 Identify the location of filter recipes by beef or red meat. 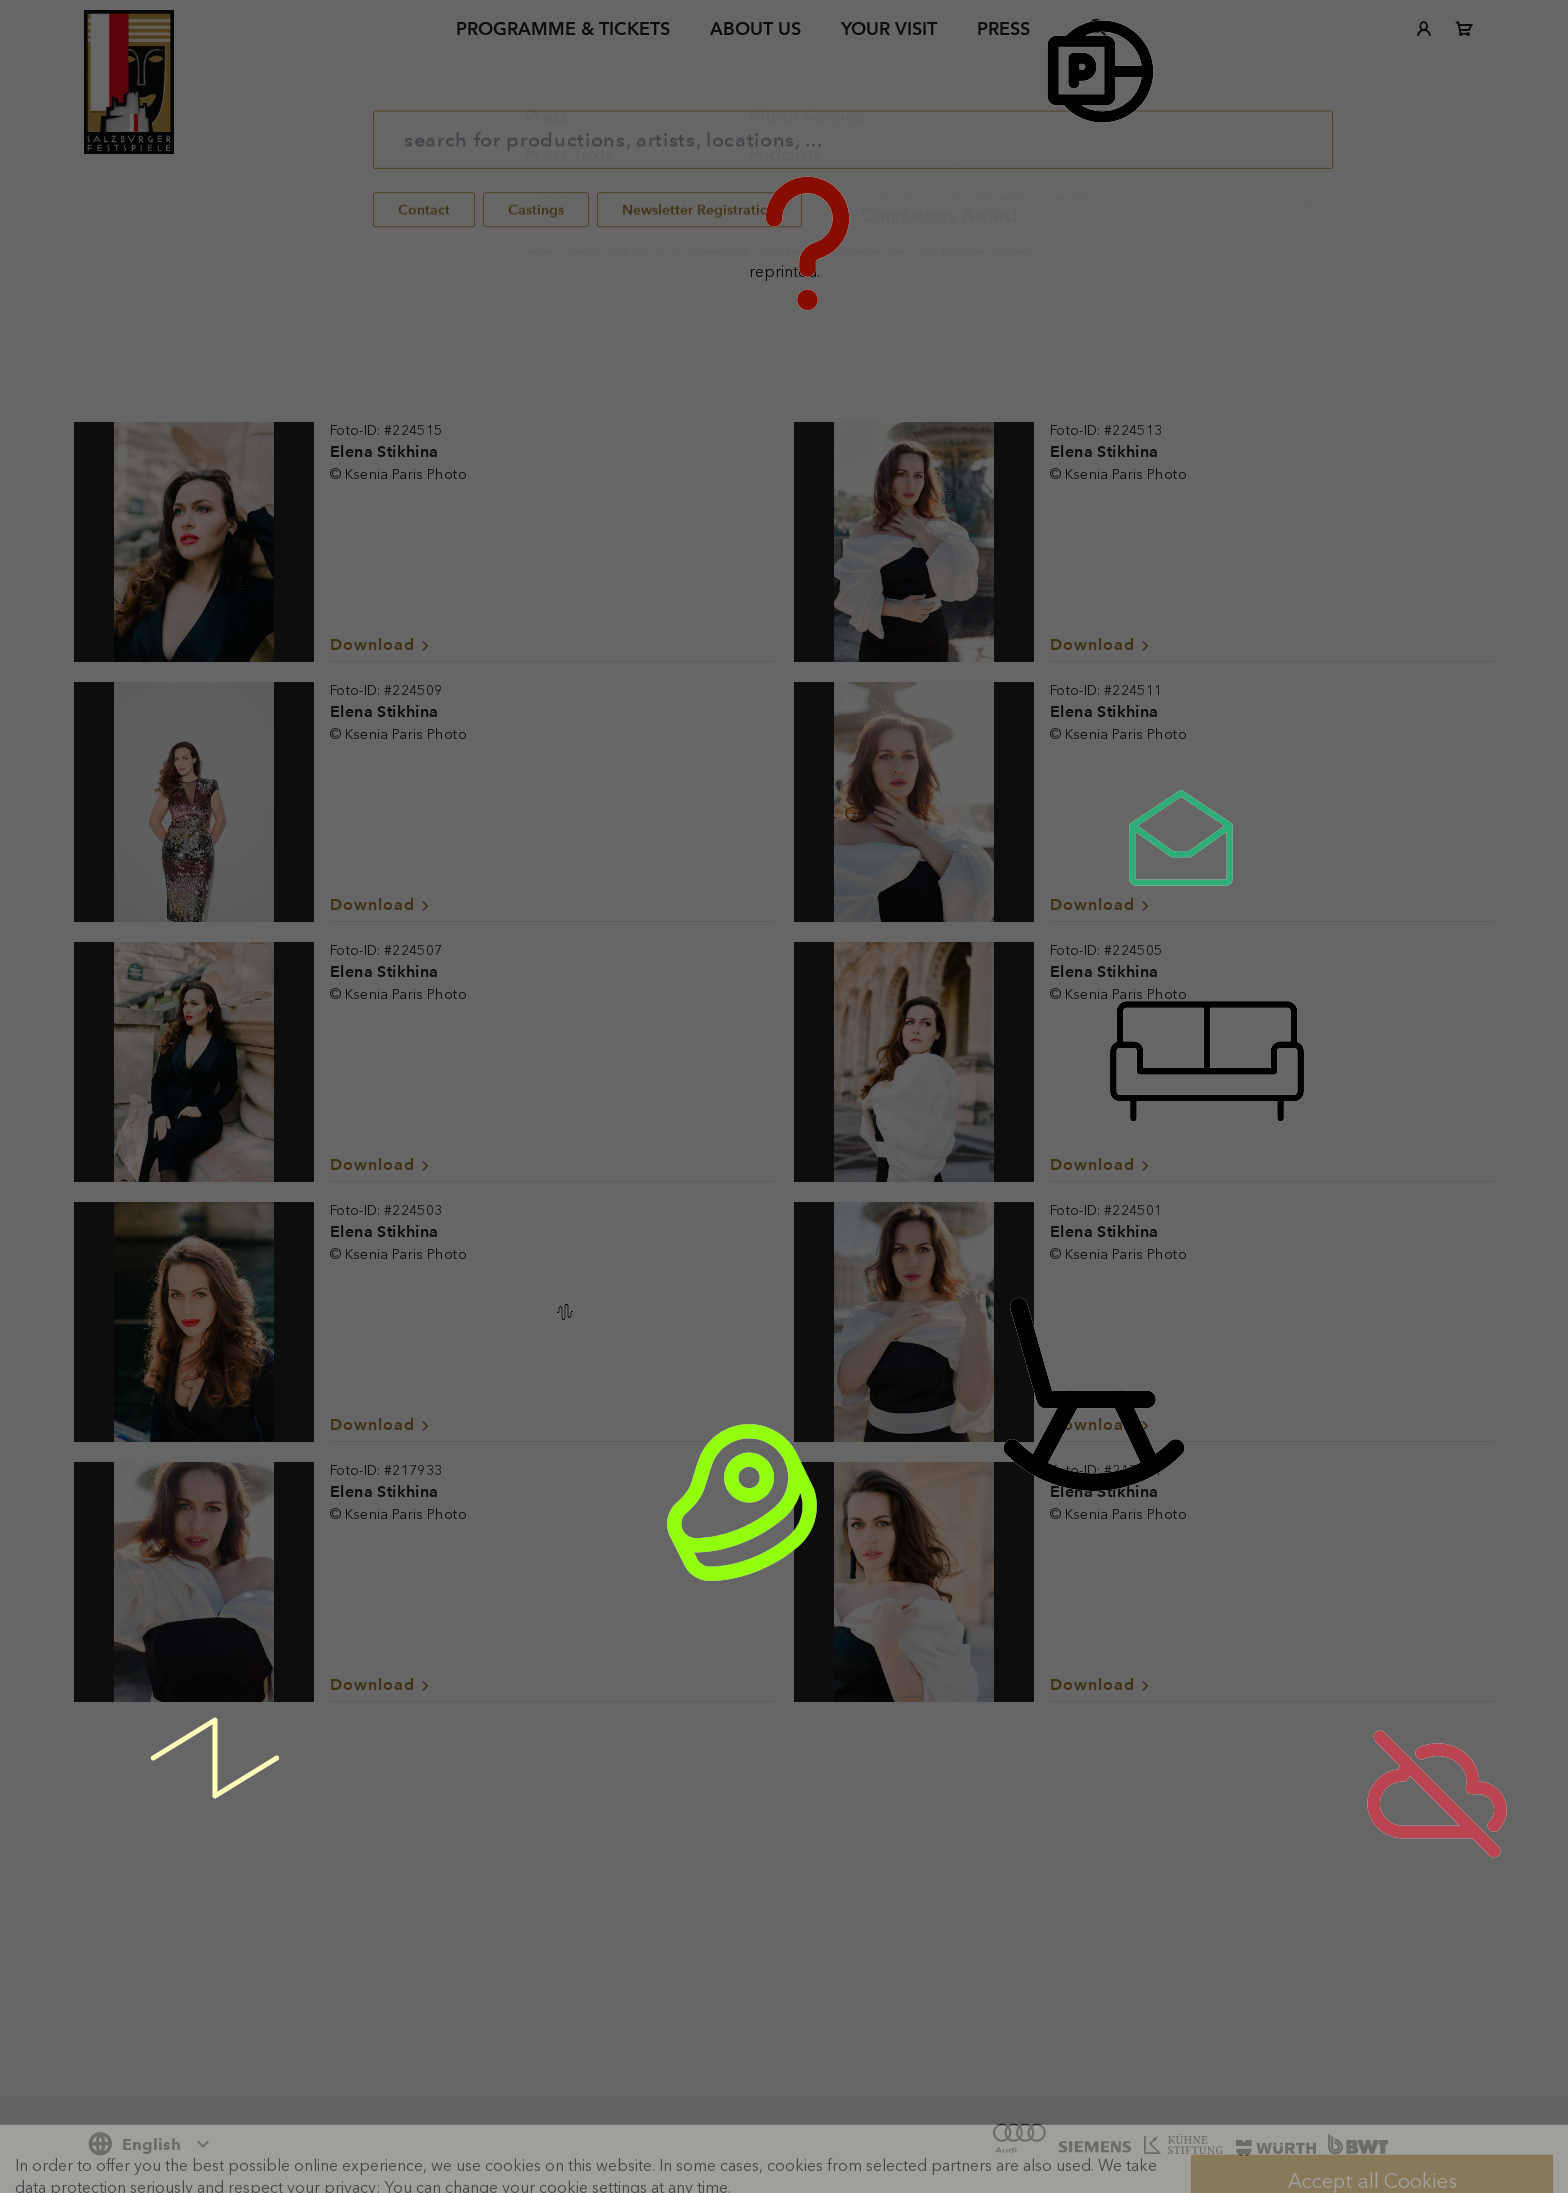
(745, 1502).